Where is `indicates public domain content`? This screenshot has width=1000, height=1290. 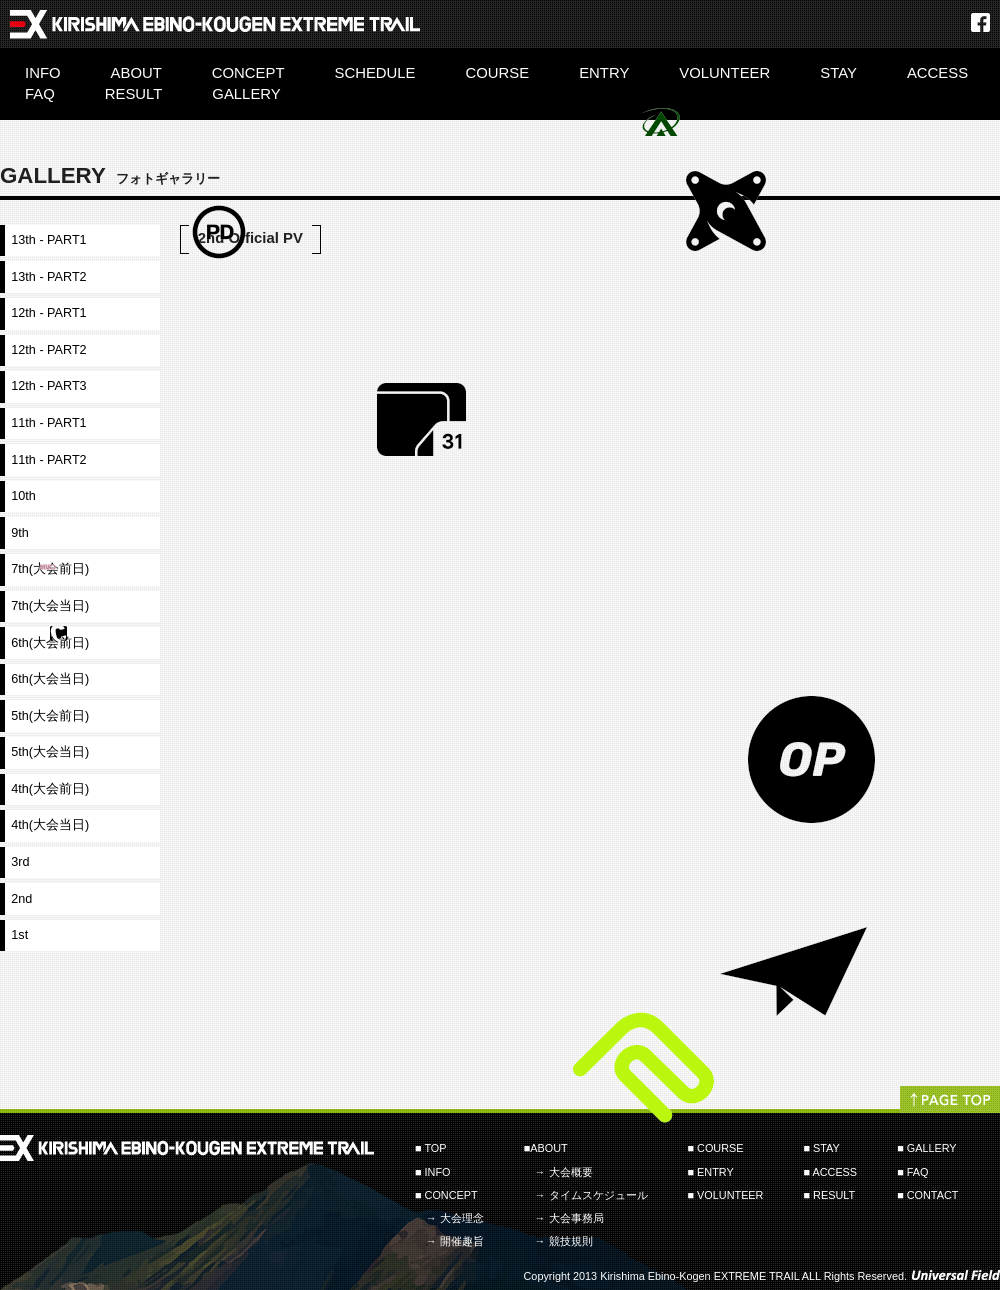
indicates public domain content is located at coordinates (219, 232).